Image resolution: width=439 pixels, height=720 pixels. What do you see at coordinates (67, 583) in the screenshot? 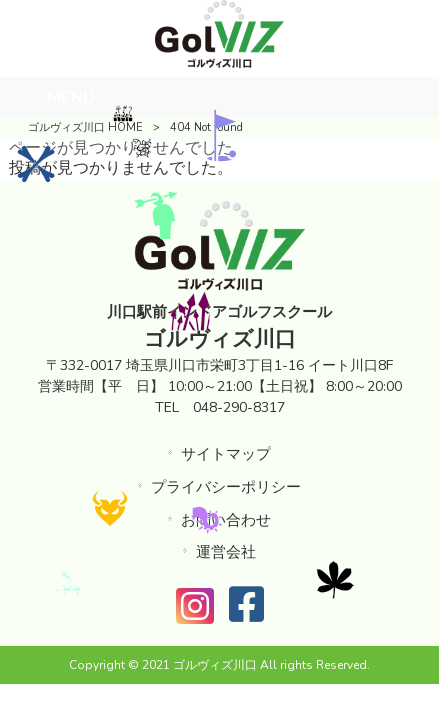
I see `access automation or manufacturing settings` at bounding box center [67, 583].